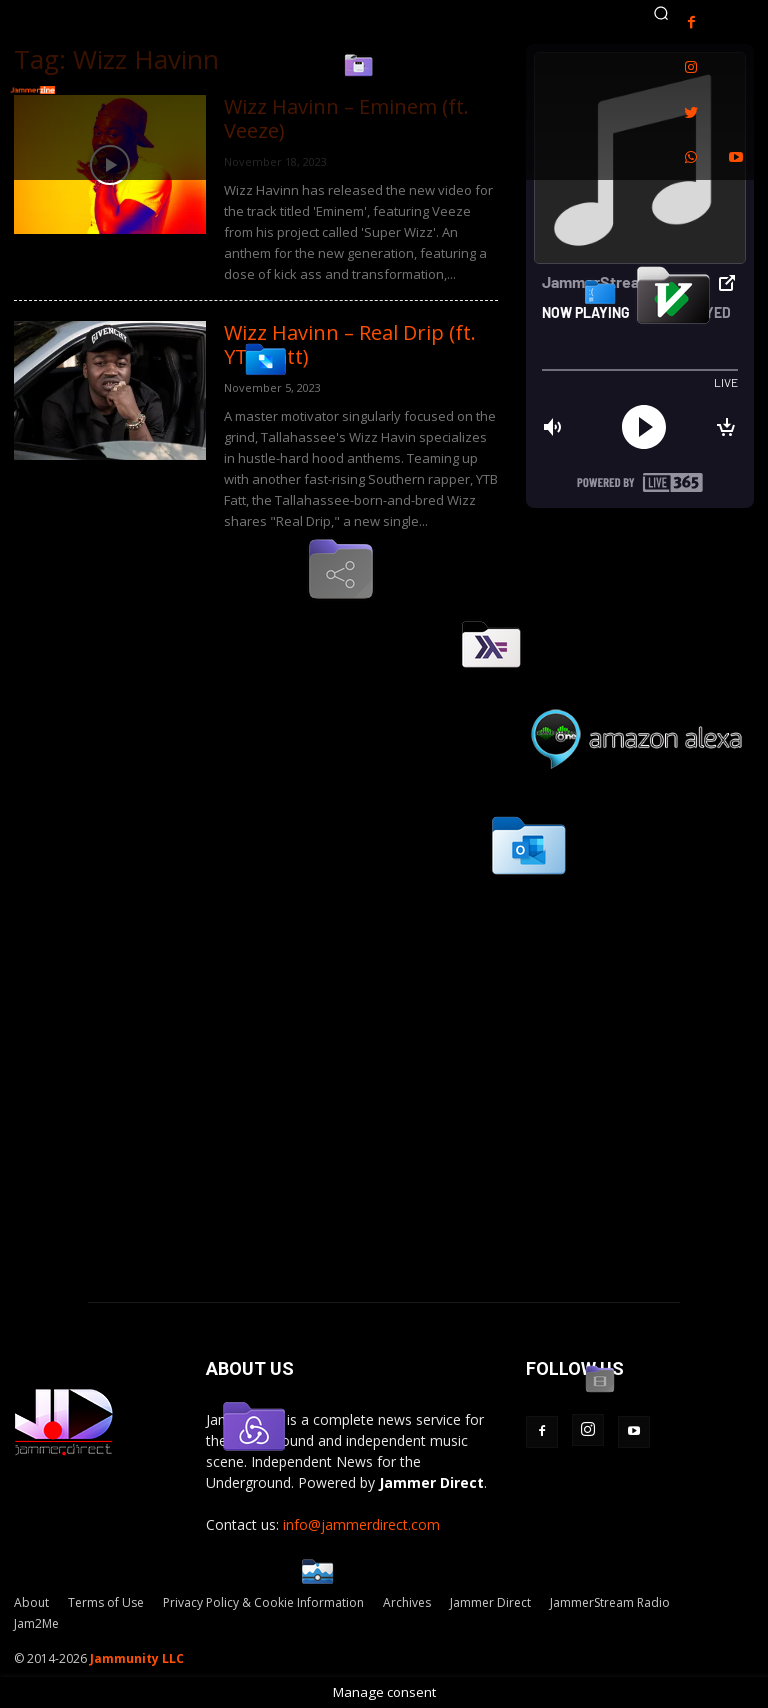 This screenshot has height=1708, width=768. Describe the element at coordinates (673, 297) in the screenshot. I see `folder containing vim editor configuration files` at that location.